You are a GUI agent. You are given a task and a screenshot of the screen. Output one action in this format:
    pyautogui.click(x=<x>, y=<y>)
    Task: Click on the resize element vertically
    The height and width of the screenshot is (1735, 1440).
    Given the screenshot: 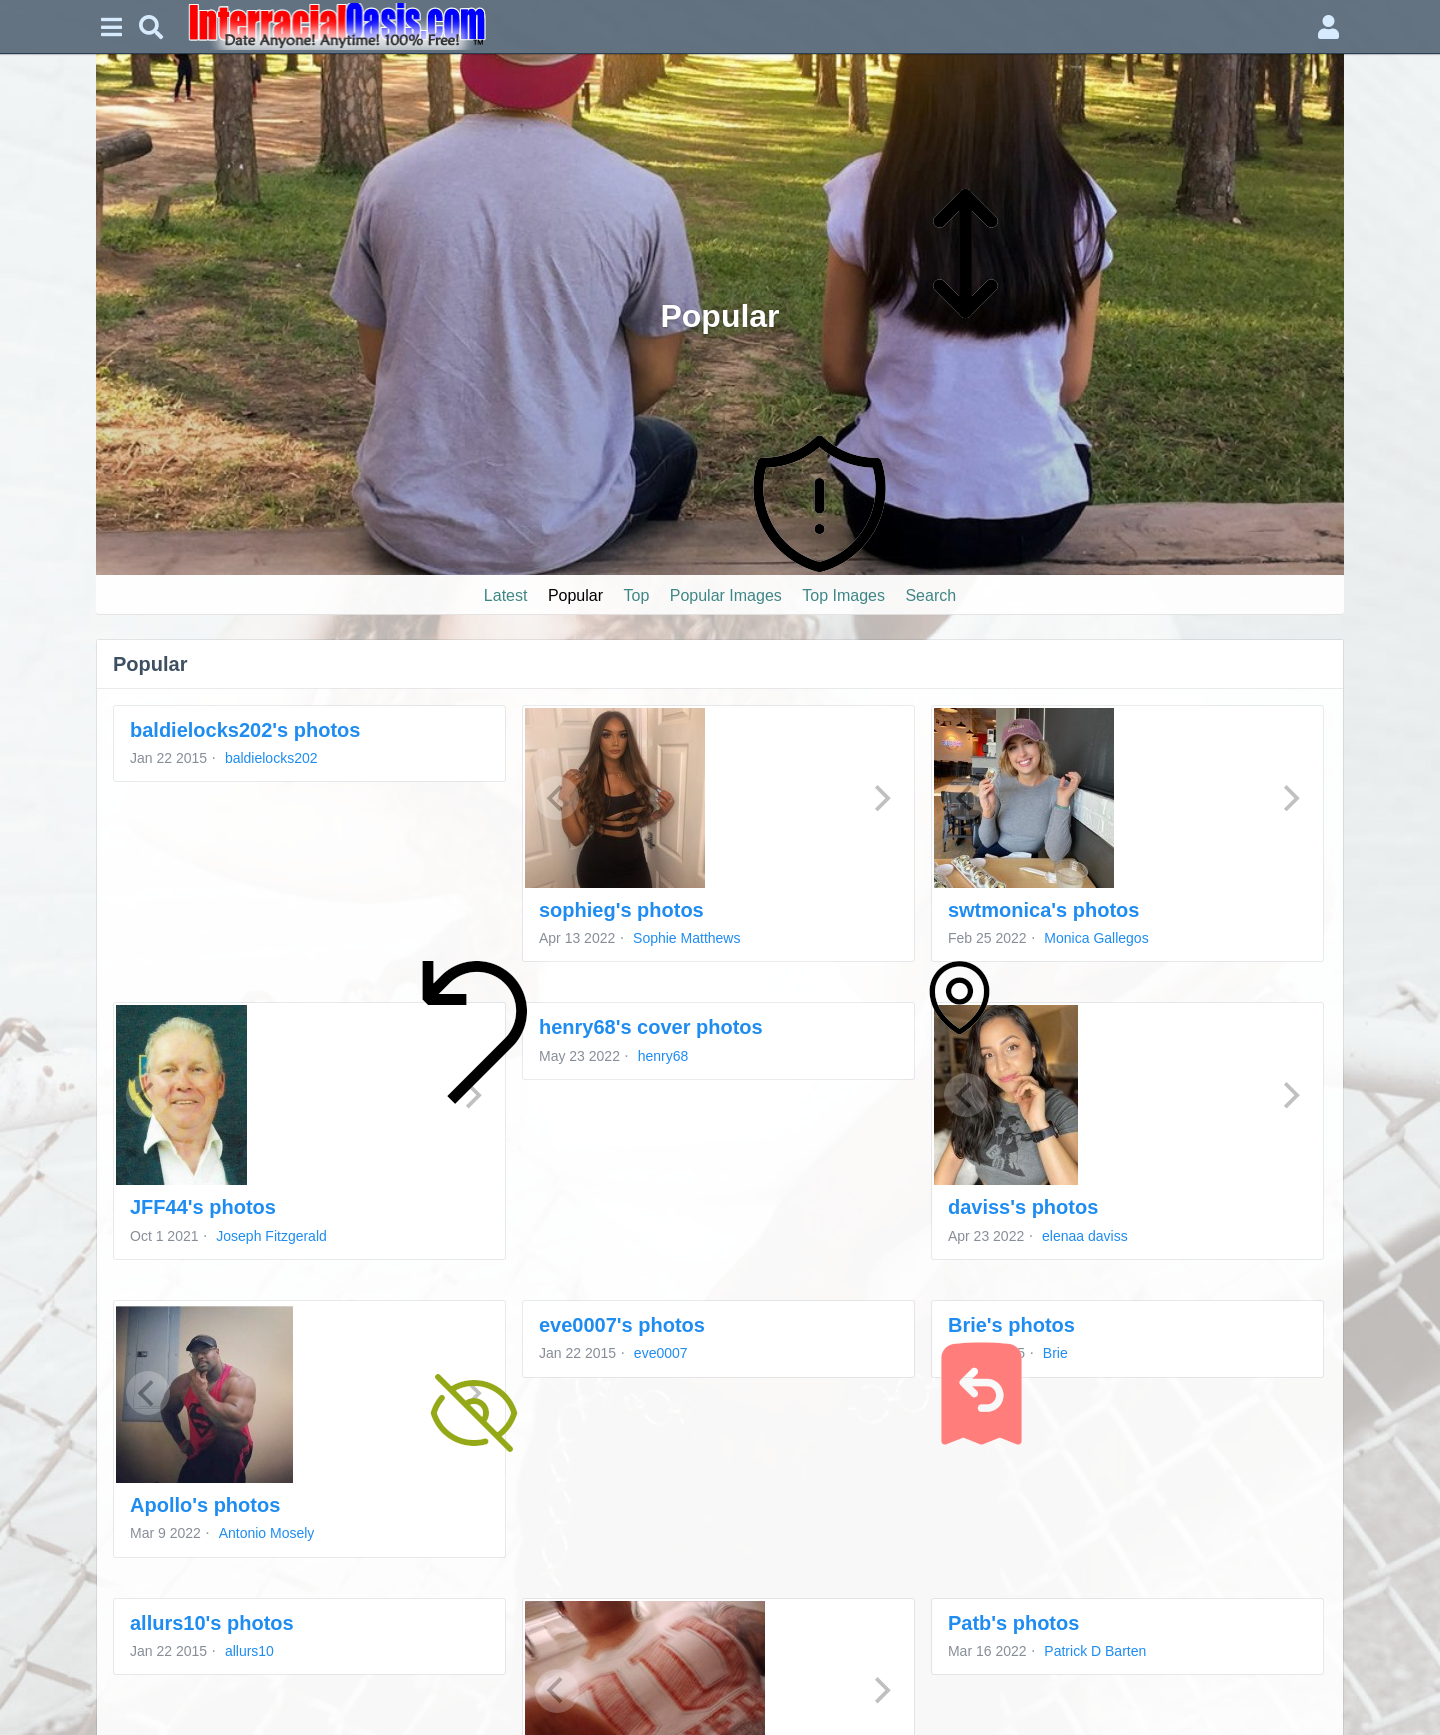 What is the action you would take?
    pyautogui.click(x=965, y=253)
    